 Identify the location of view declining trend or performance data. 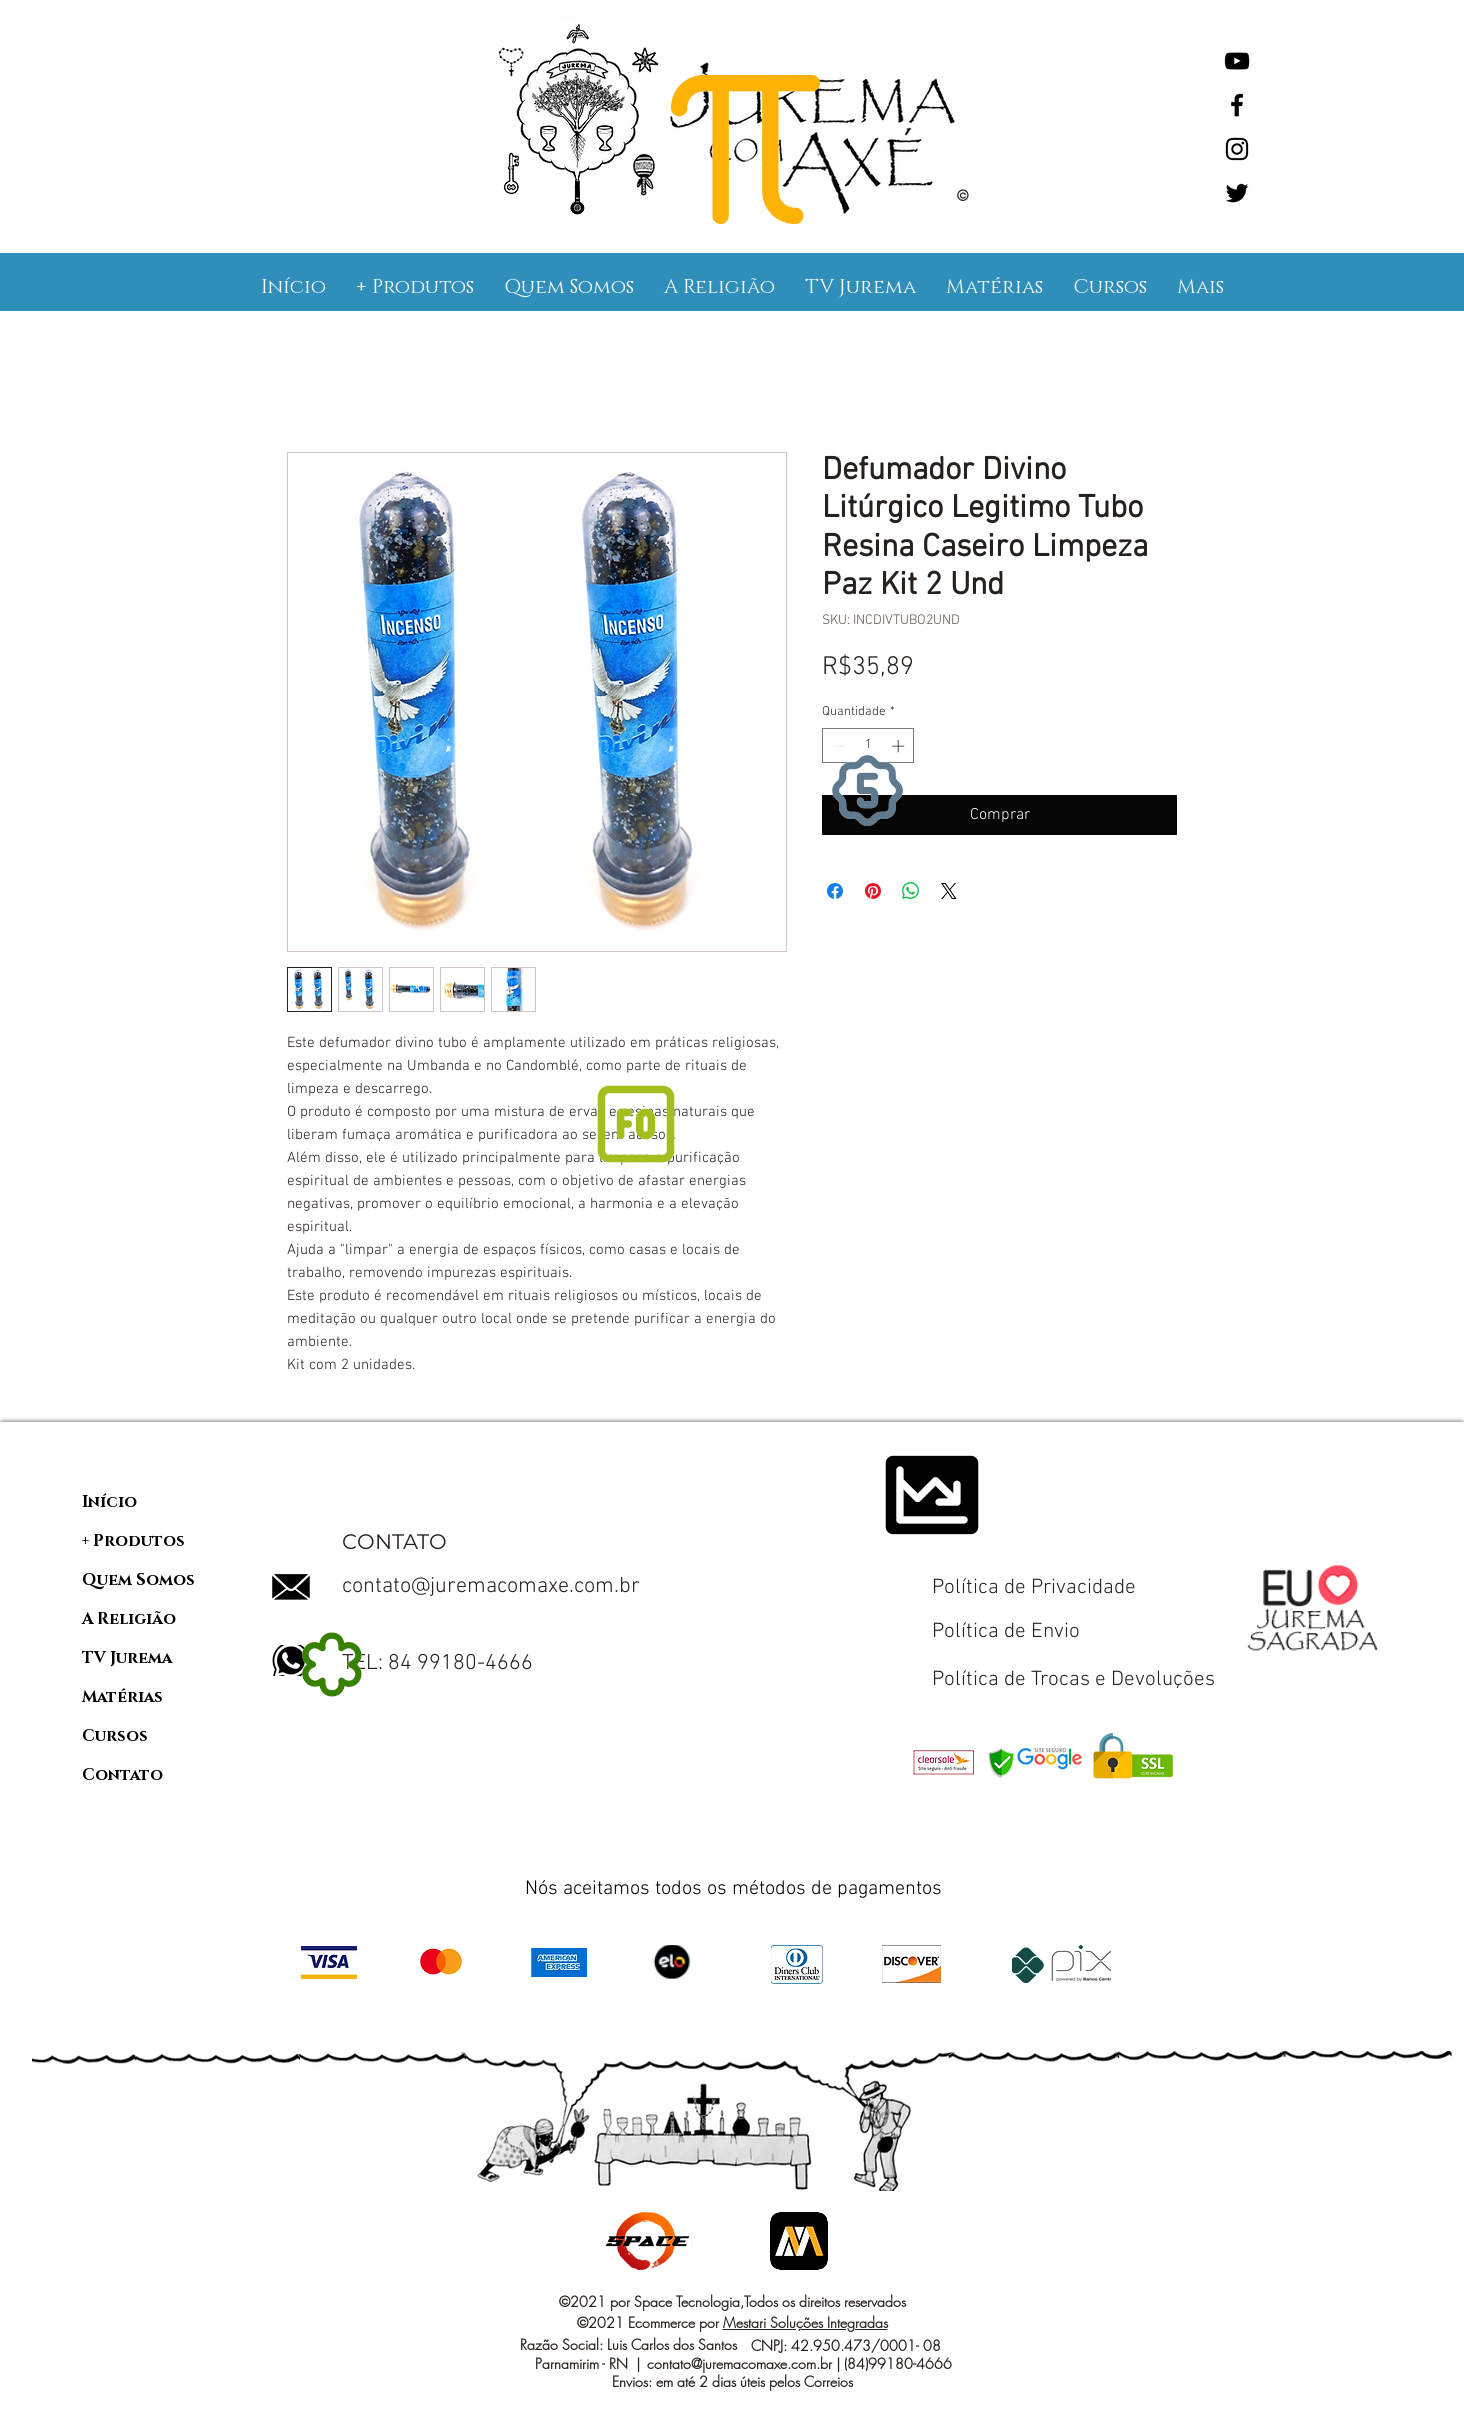
(932, 1495).